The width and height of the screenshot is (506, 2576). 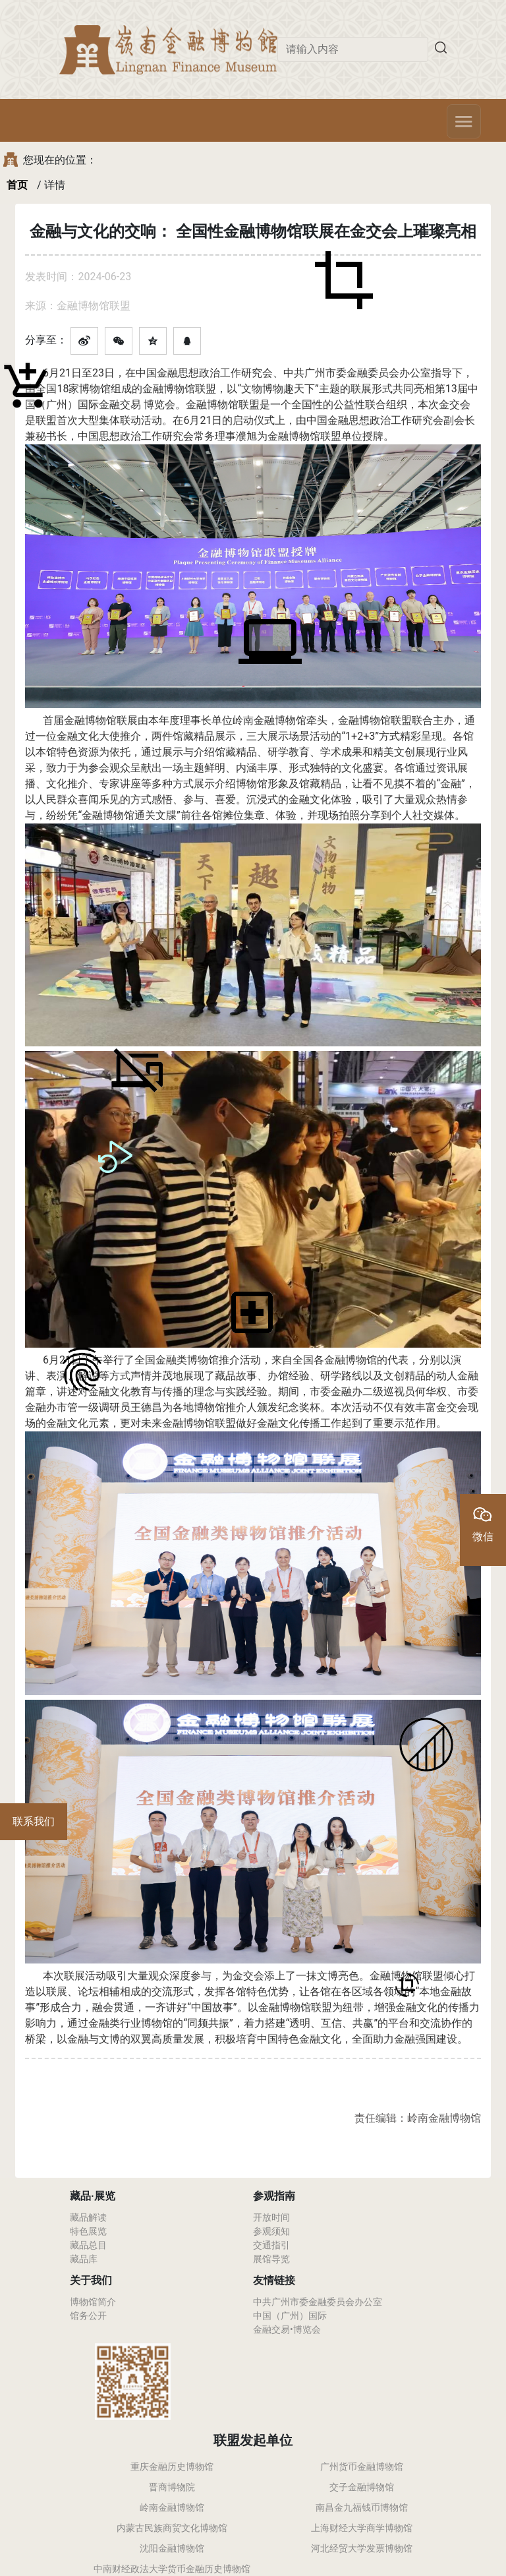 What do you see at coordinates (252, 1312) in the screenshot?
I see `find nearby hospitals or medical facilities` at bounding box center [252, 1312].